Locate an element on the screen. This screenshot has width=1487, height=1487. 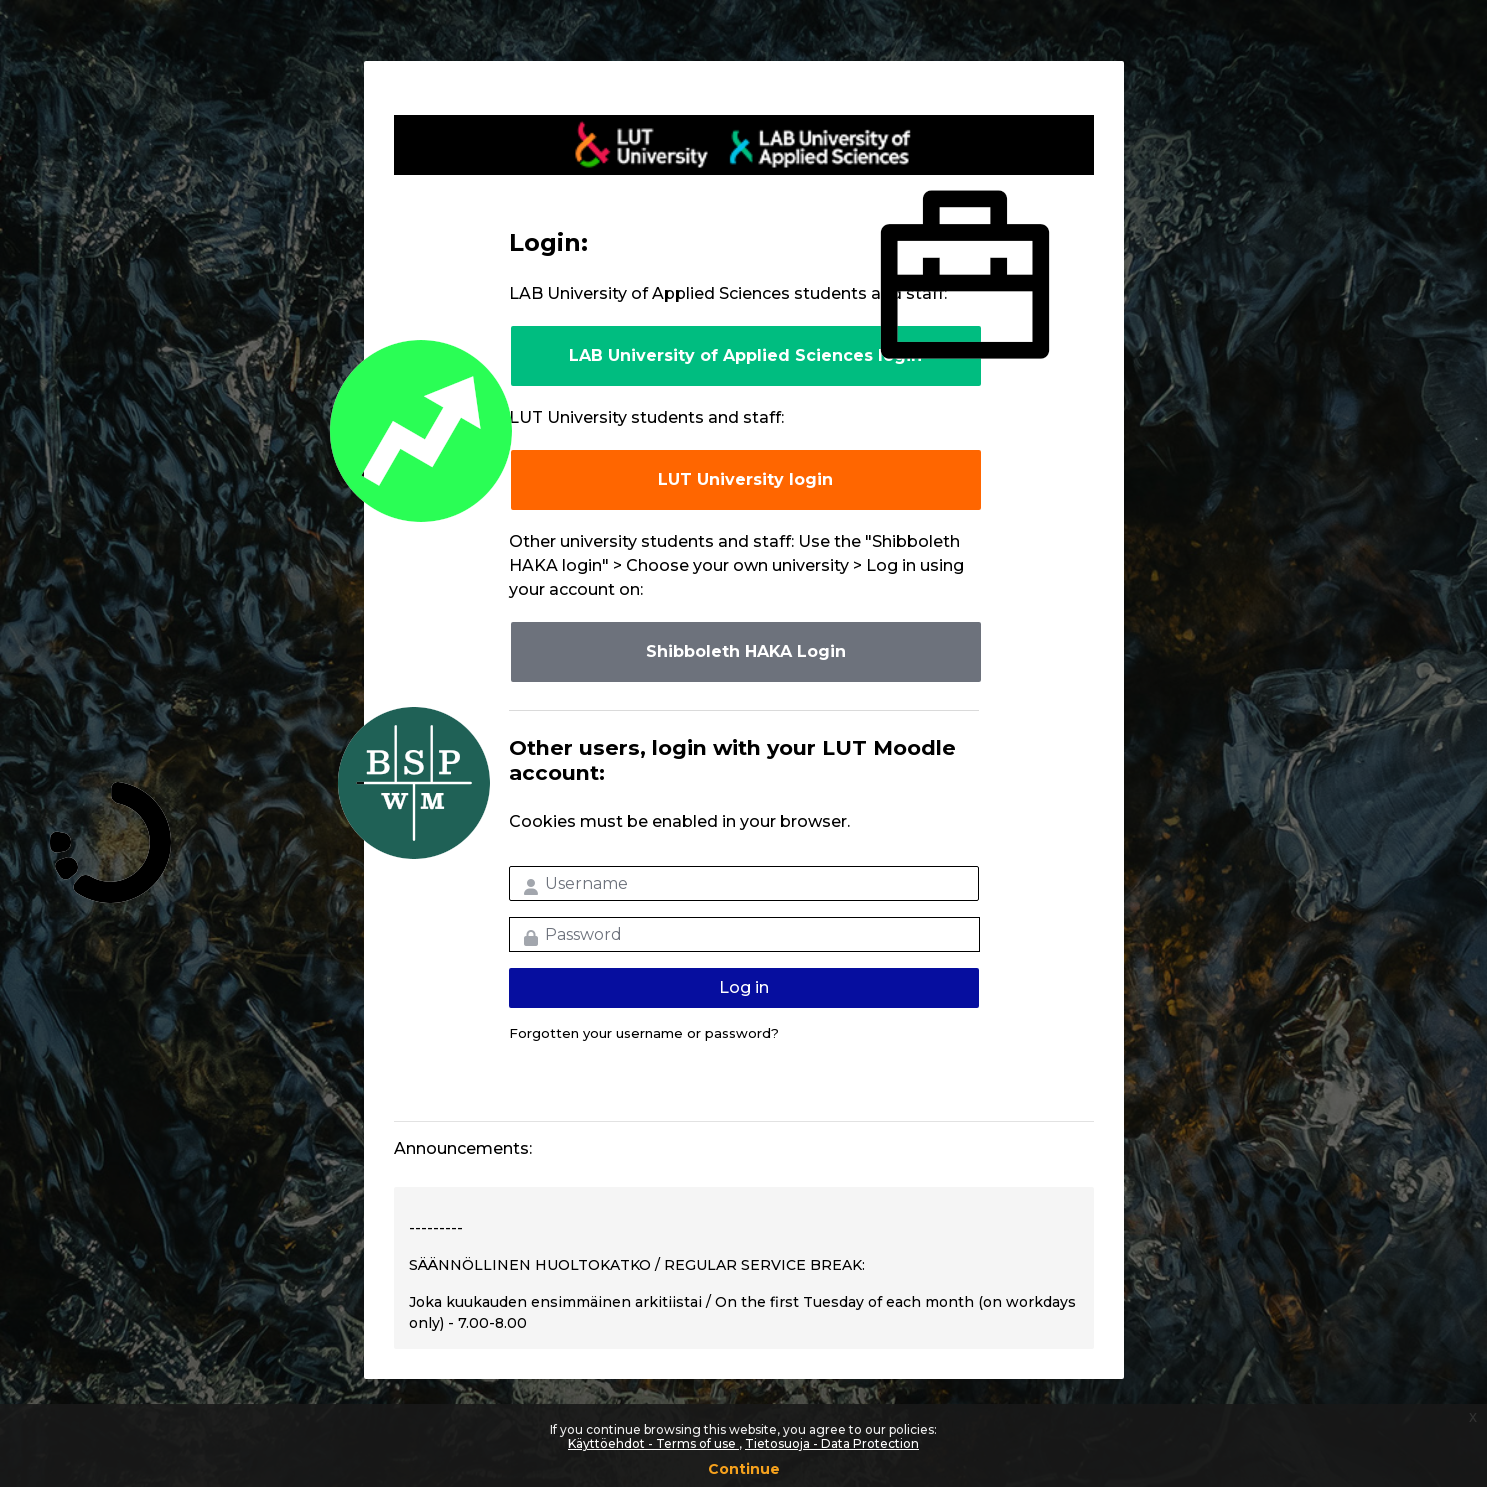
bspwm tiling window manager logo is located at coordinates (414, 783).